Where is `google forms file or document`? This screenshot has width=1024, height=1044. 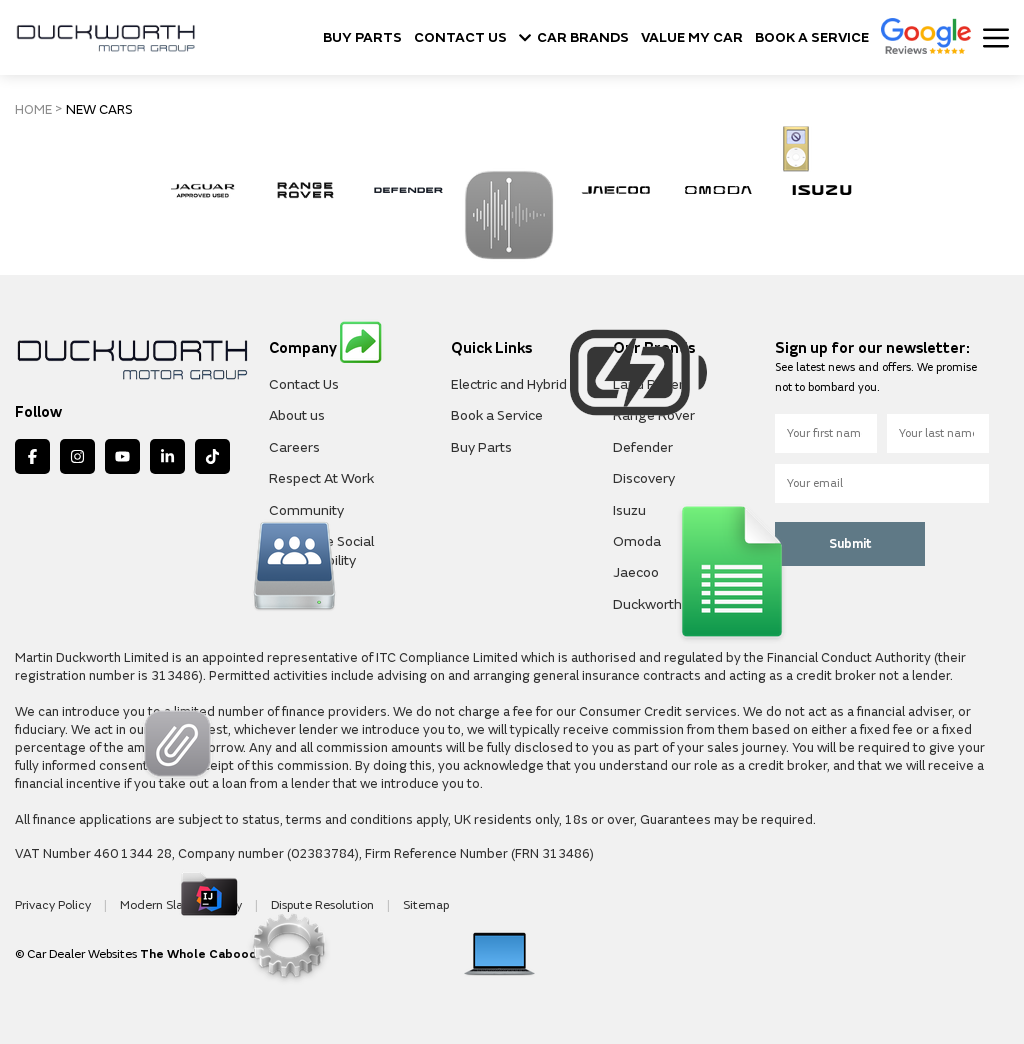
google forms file or document is located at coordinates (732, 574).